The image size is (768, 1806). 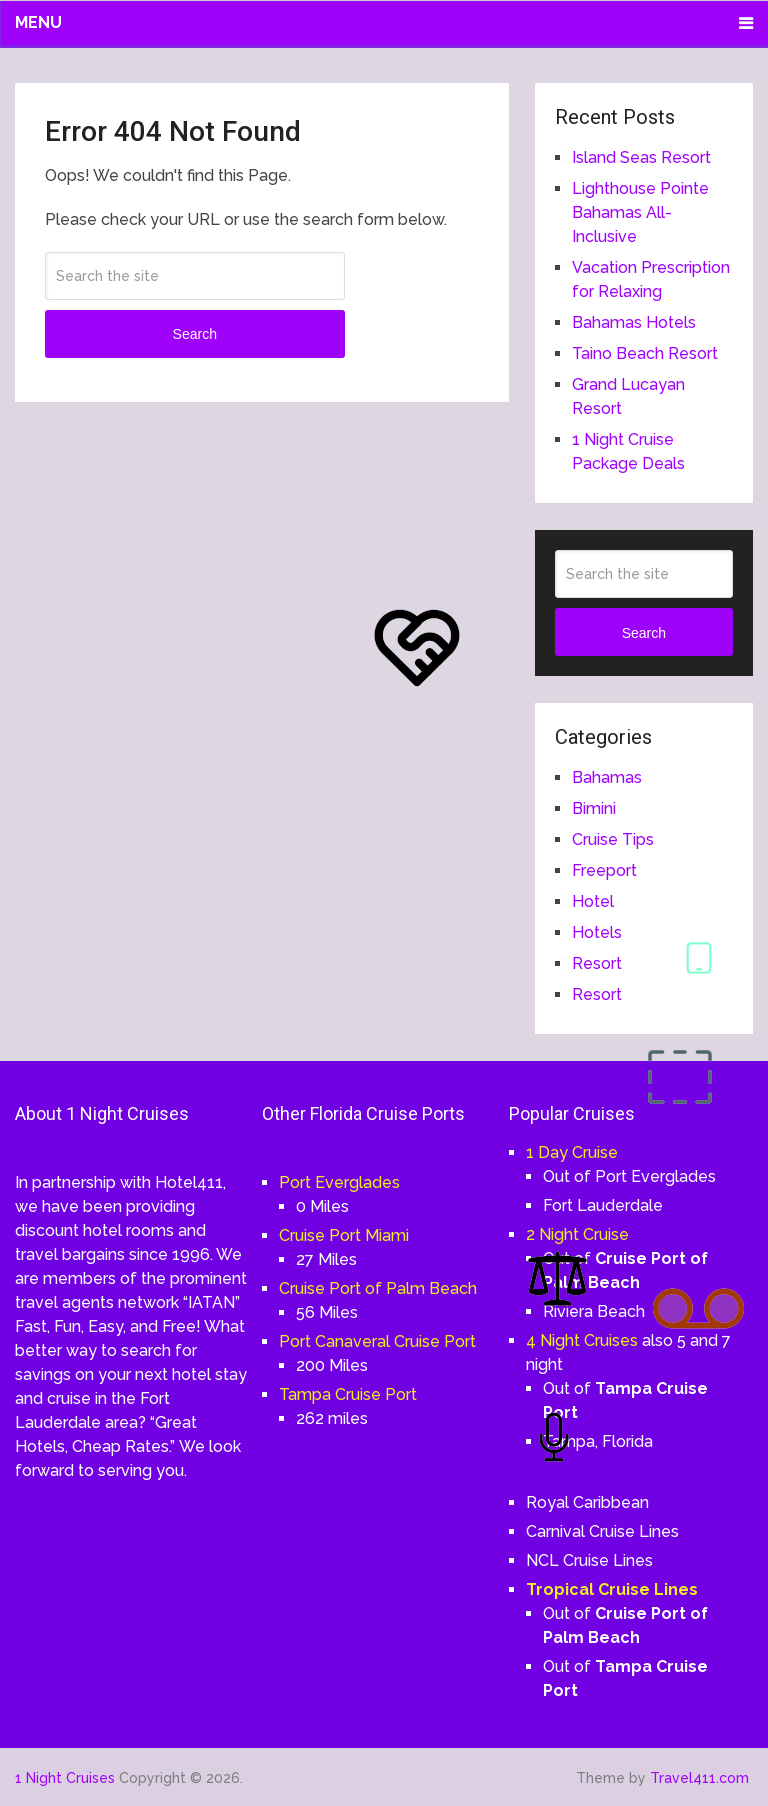 What do you see at coordinates (417, 648) in the screenshot?
I see `support a charitable cause or donation` at bounding box center [417, 648].